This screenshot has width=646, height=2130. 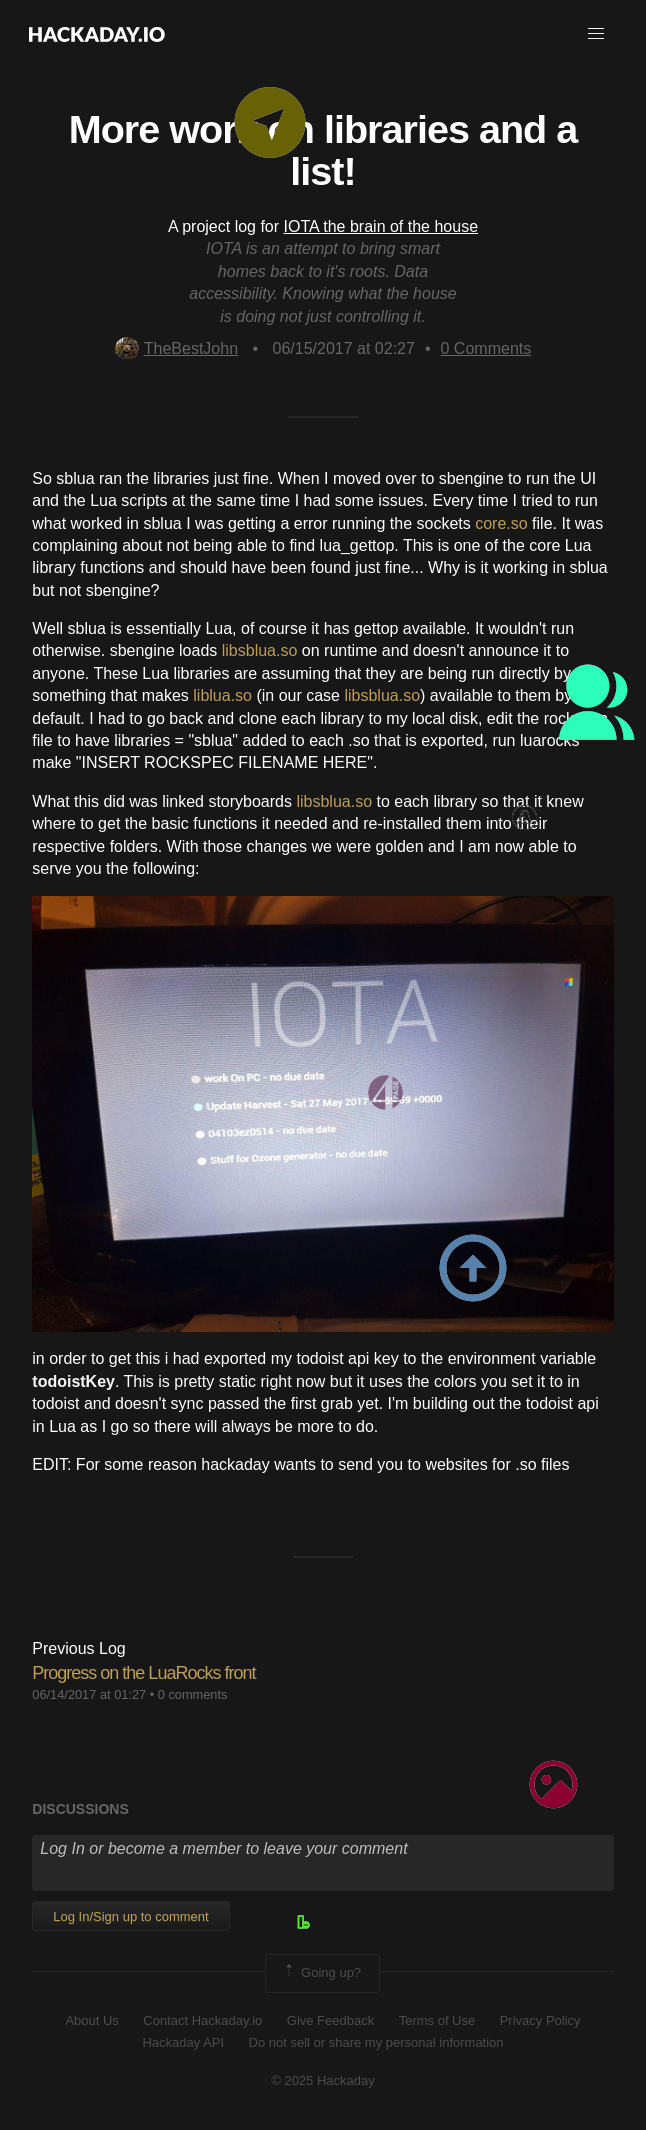 I want to click on view group members, so click(x=595, y=704).